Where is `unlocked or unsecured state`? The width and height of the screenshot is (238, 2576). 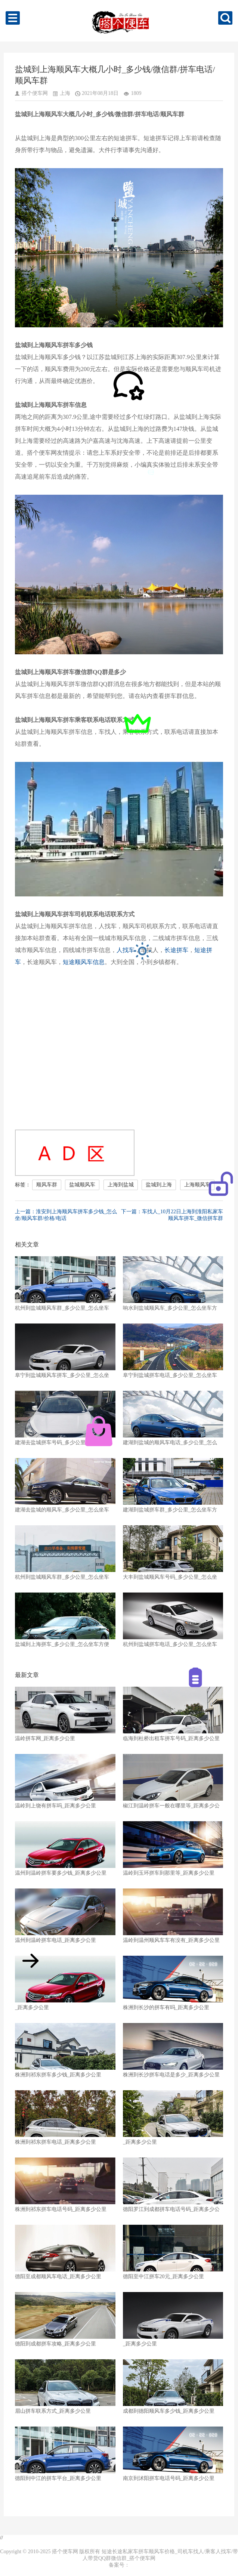
unlocked or unsecured state is located at coordinates (221, 1184).